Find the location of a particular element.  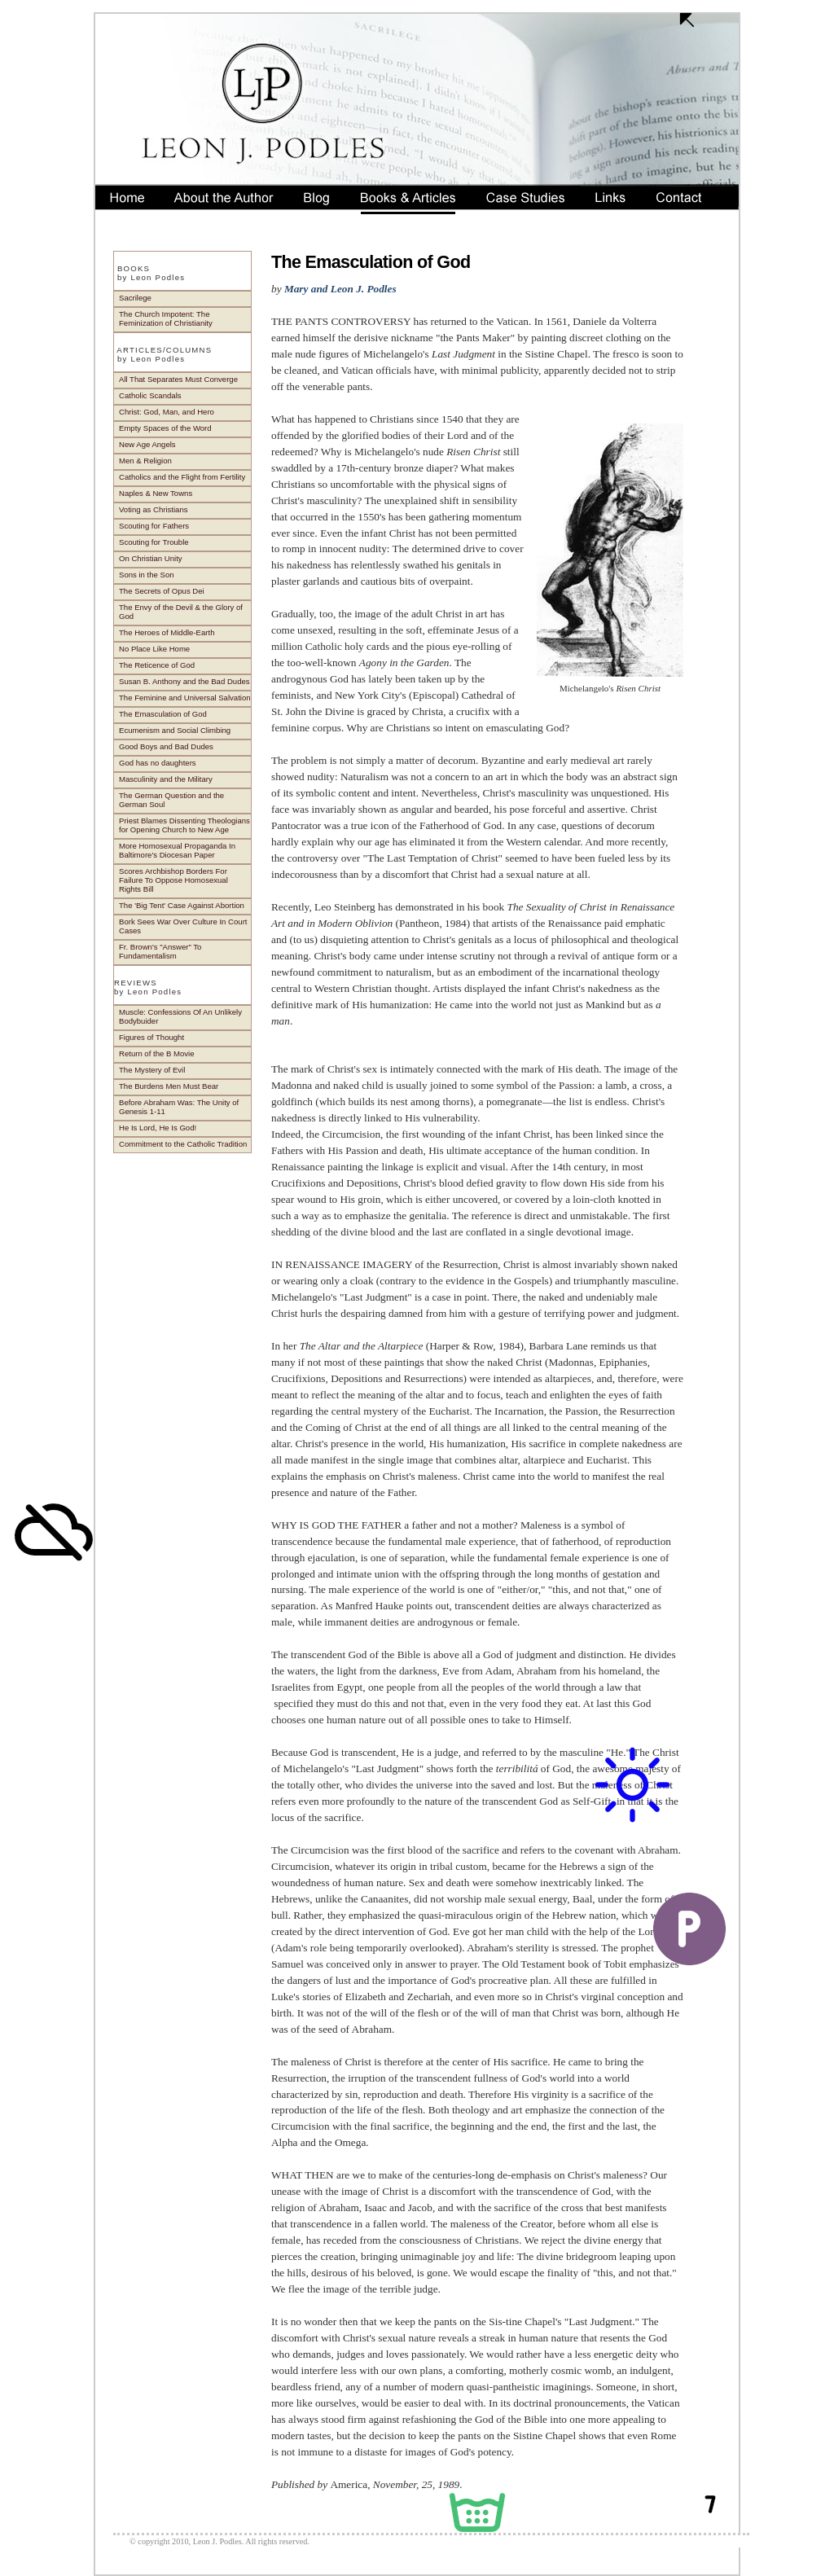

toggle light mode or increase brightness is located at coordinates (632, 1784).